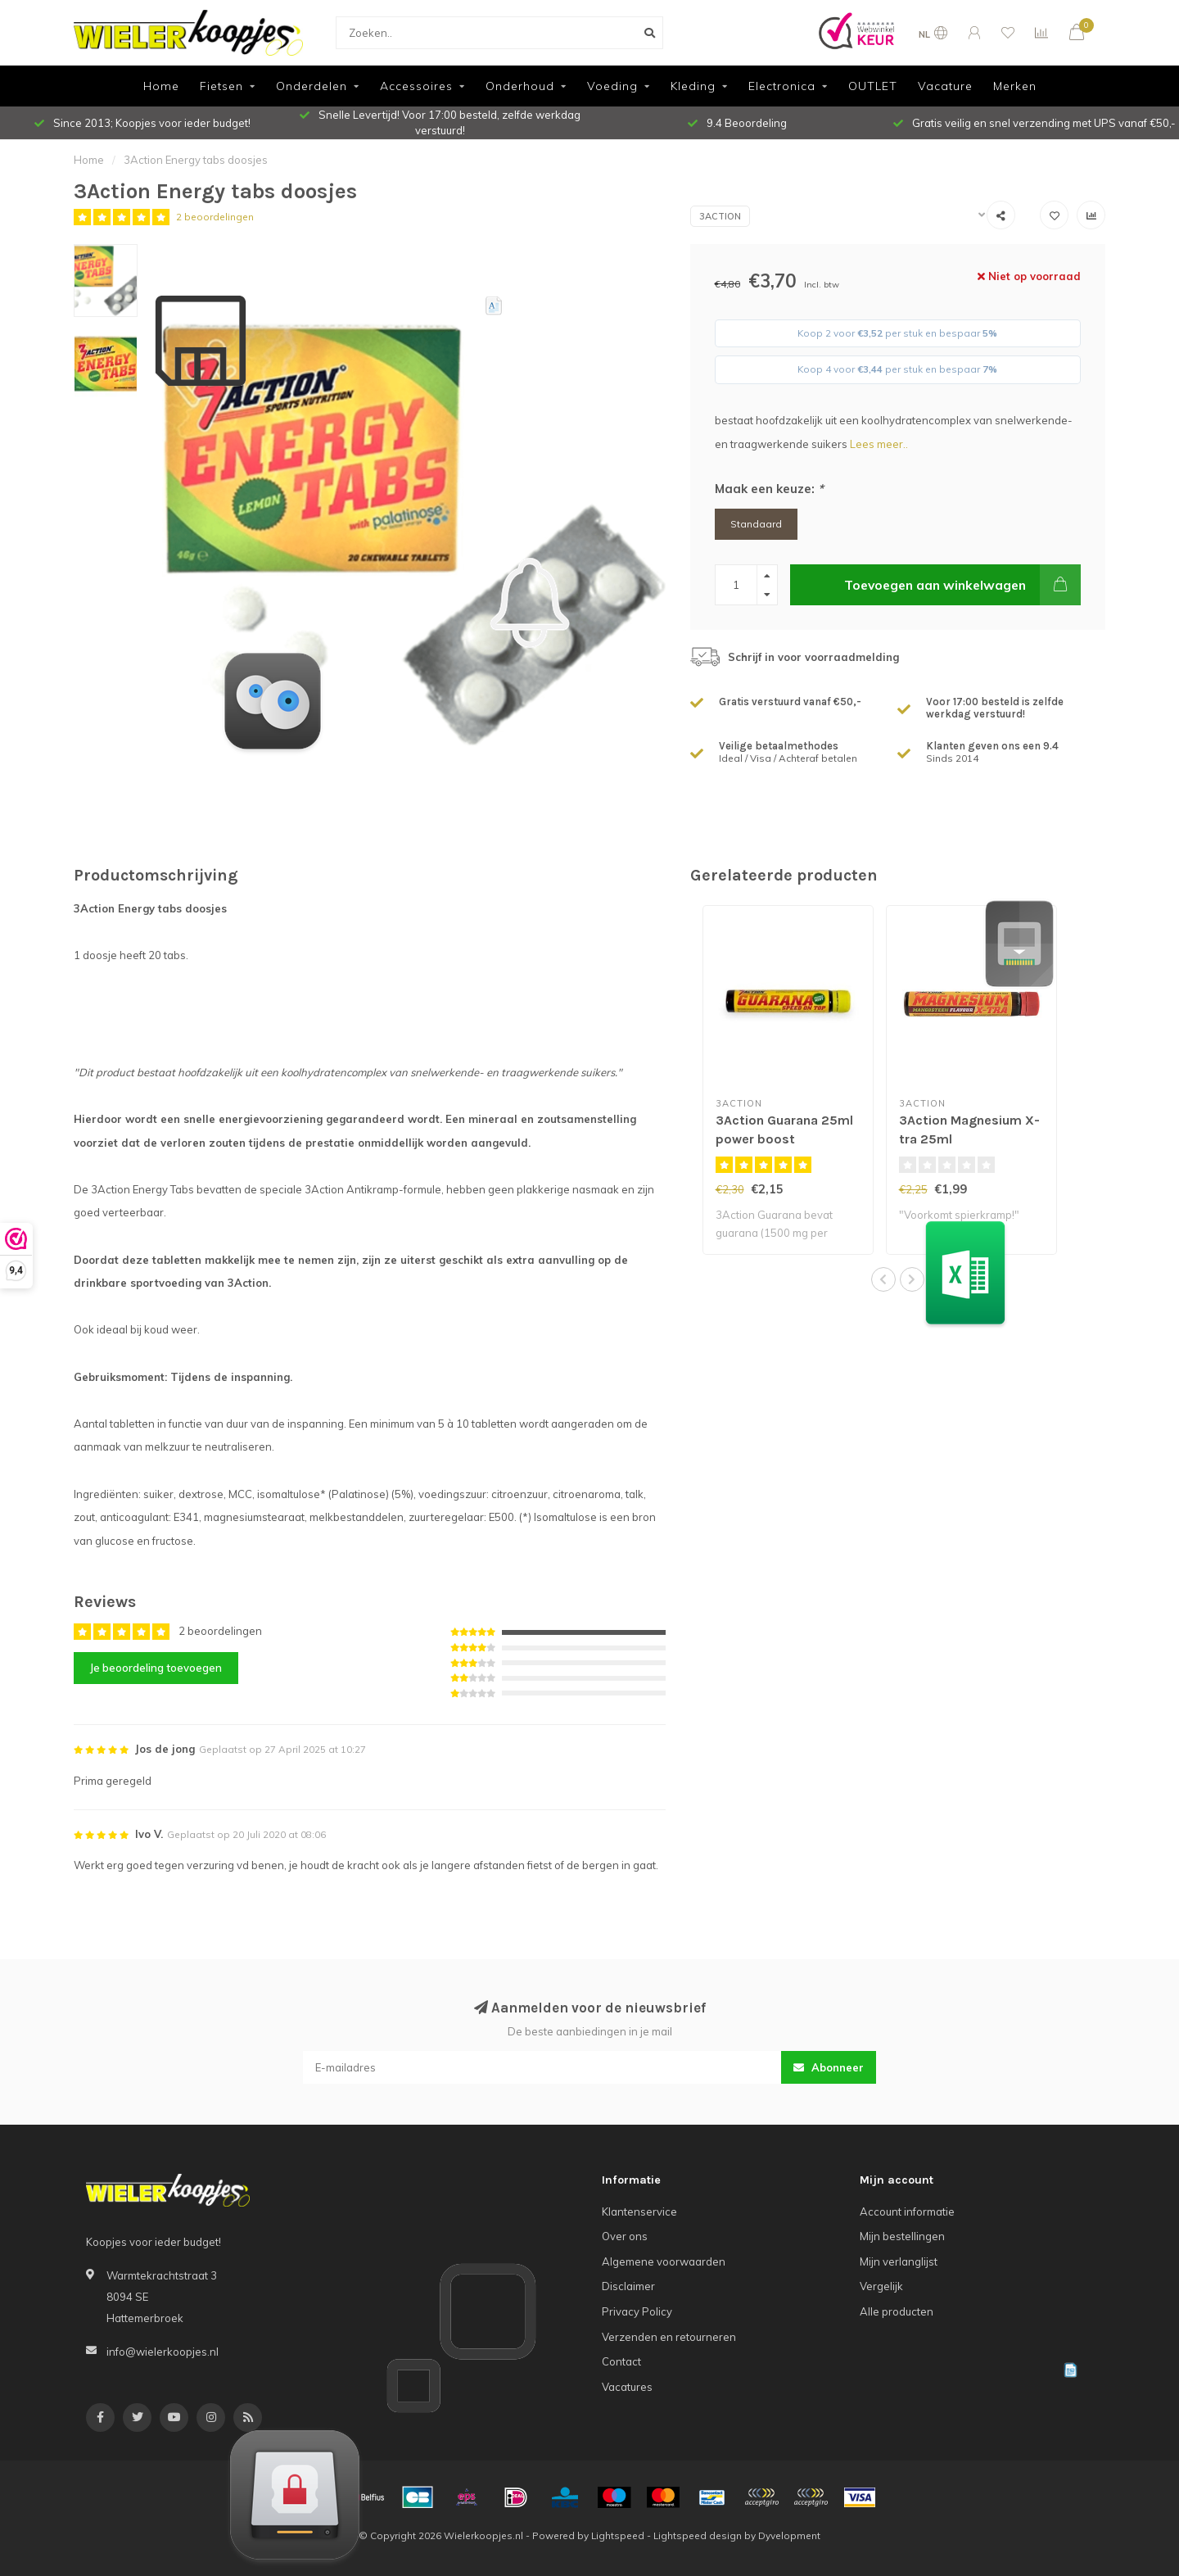 This screenshot has width=1179, height=2576. What do you see at coordinates (494, 306) in the screenshot?
I see `open a text document file` at bounding box center [494, 306].